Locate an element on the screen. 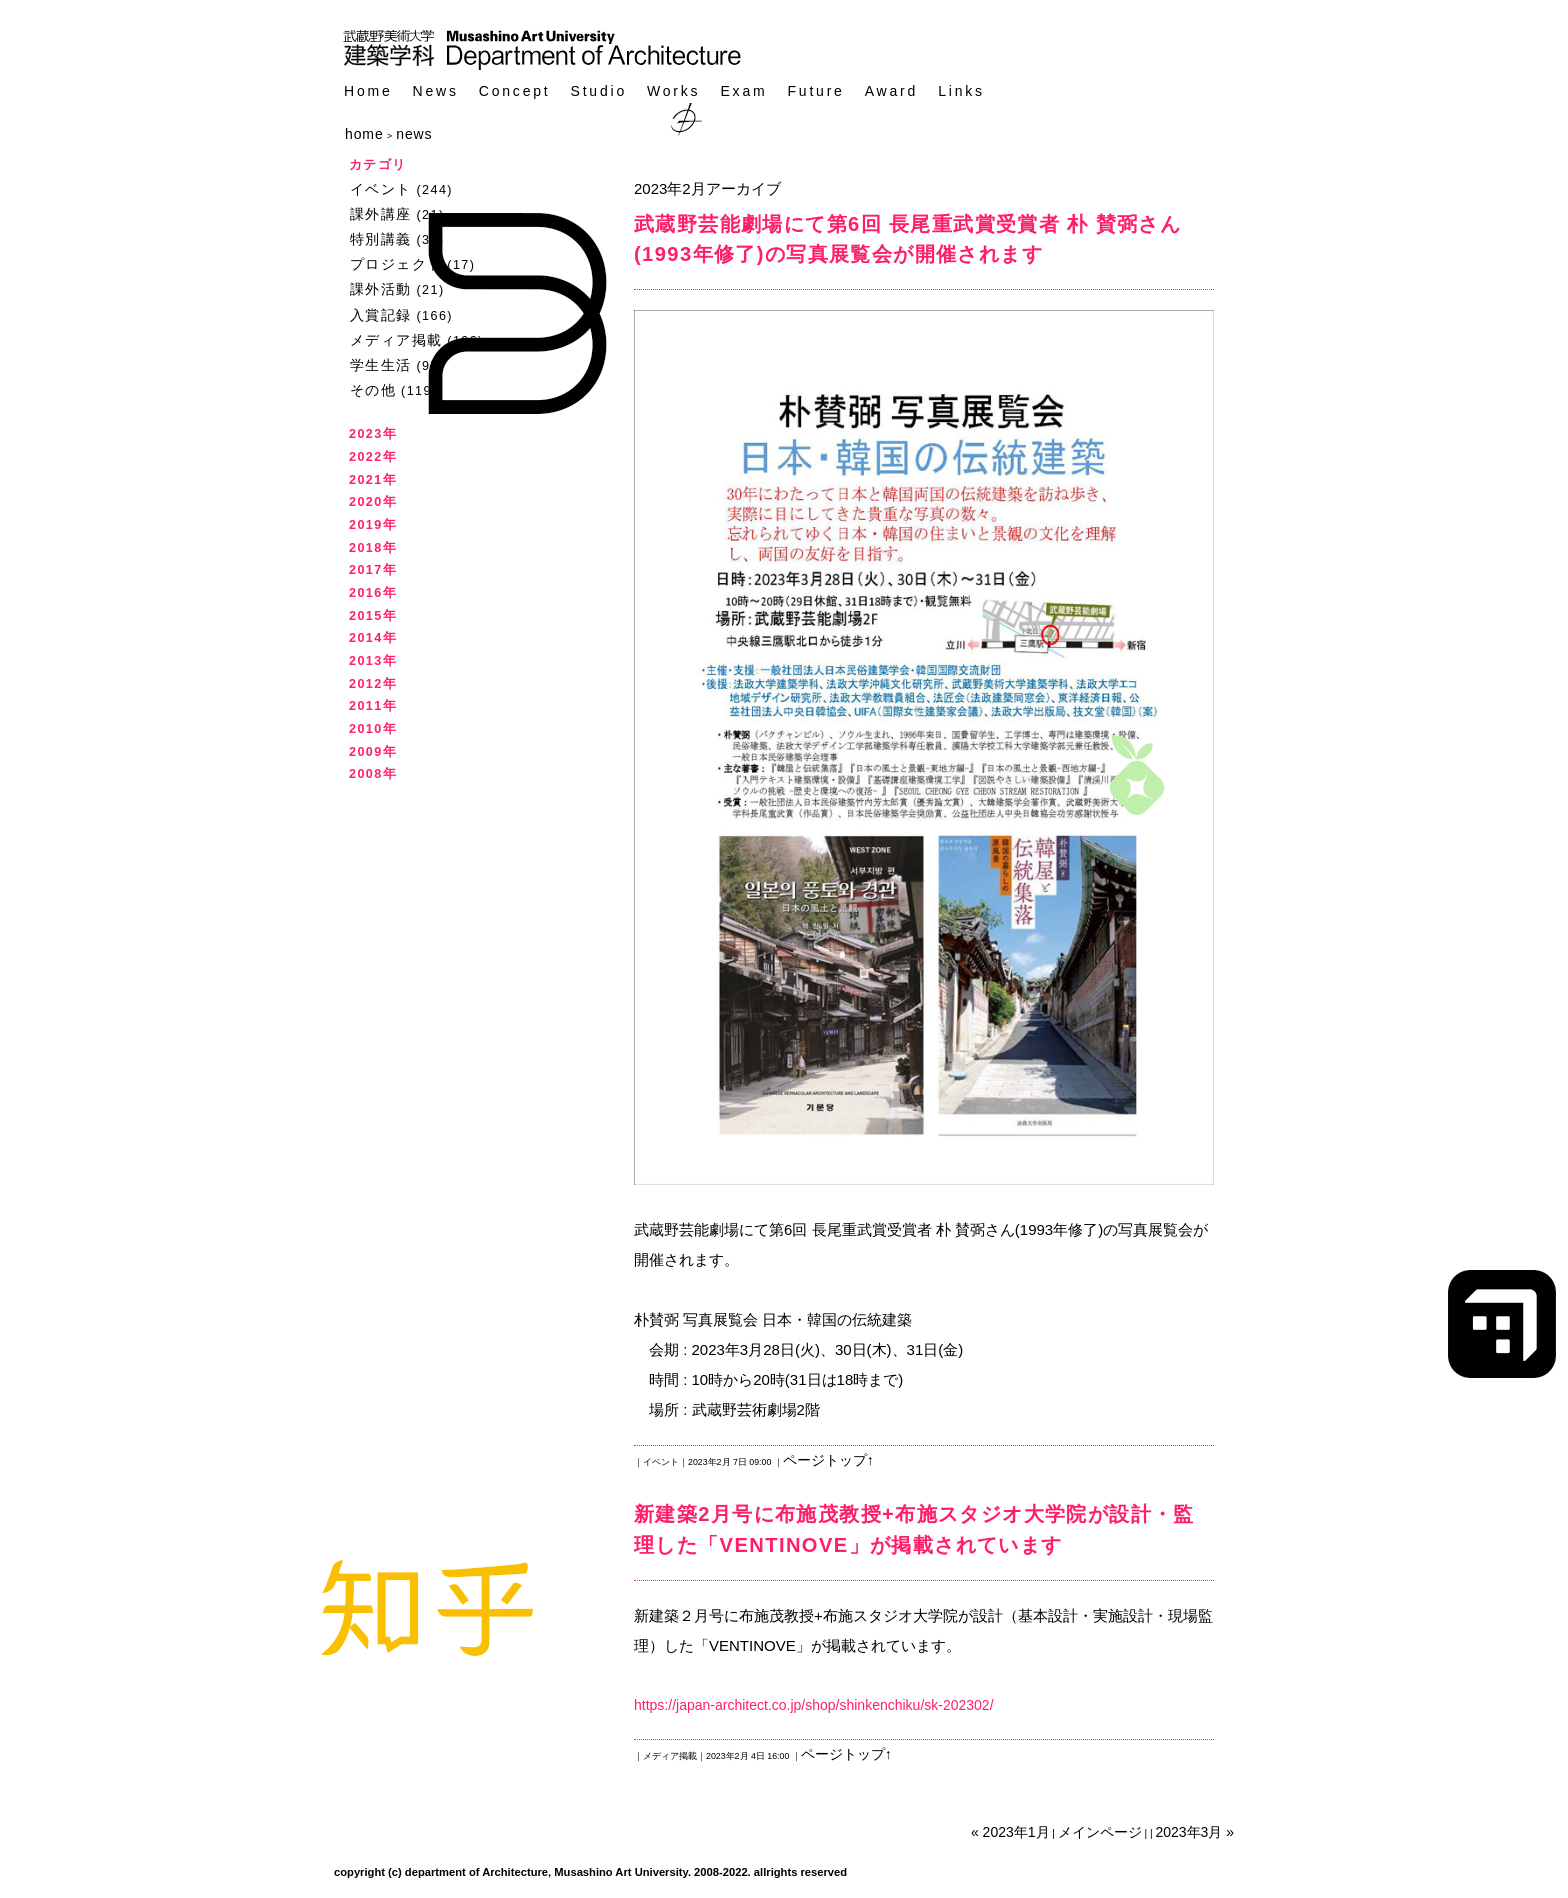  open Pi-hole network ad blocker settings is located at coordinates (1137, 775).